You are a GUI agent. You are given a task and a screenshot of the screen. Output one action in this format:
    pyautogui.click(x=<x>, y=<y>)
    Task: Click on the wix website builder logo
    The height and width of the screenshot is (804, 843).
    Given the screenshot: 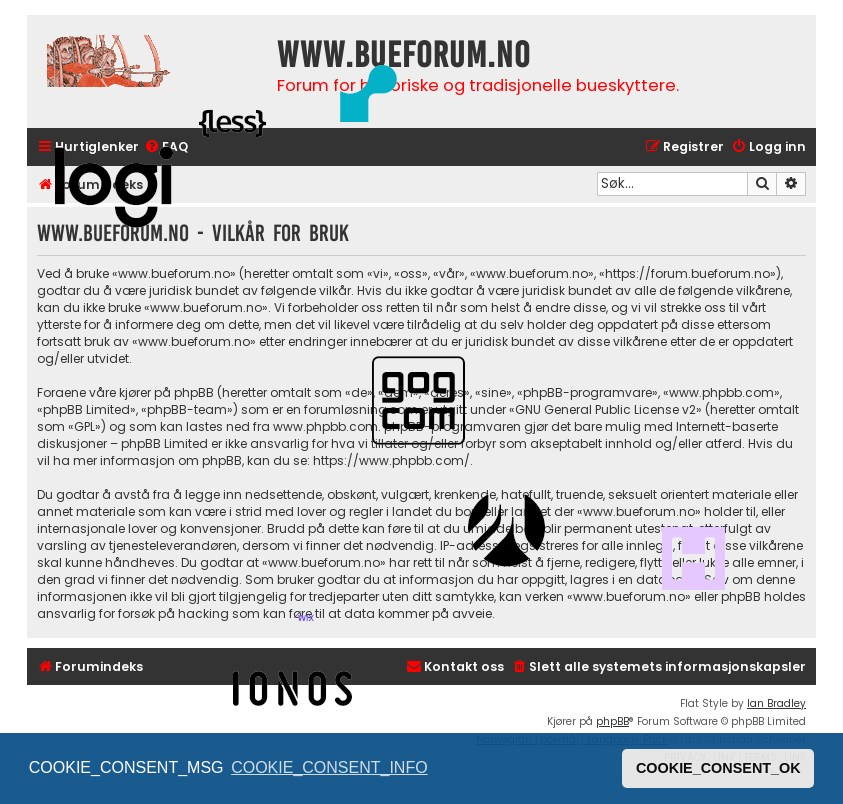 What is the action you would take?
    pyautogui.click(x=306, y=618)
    